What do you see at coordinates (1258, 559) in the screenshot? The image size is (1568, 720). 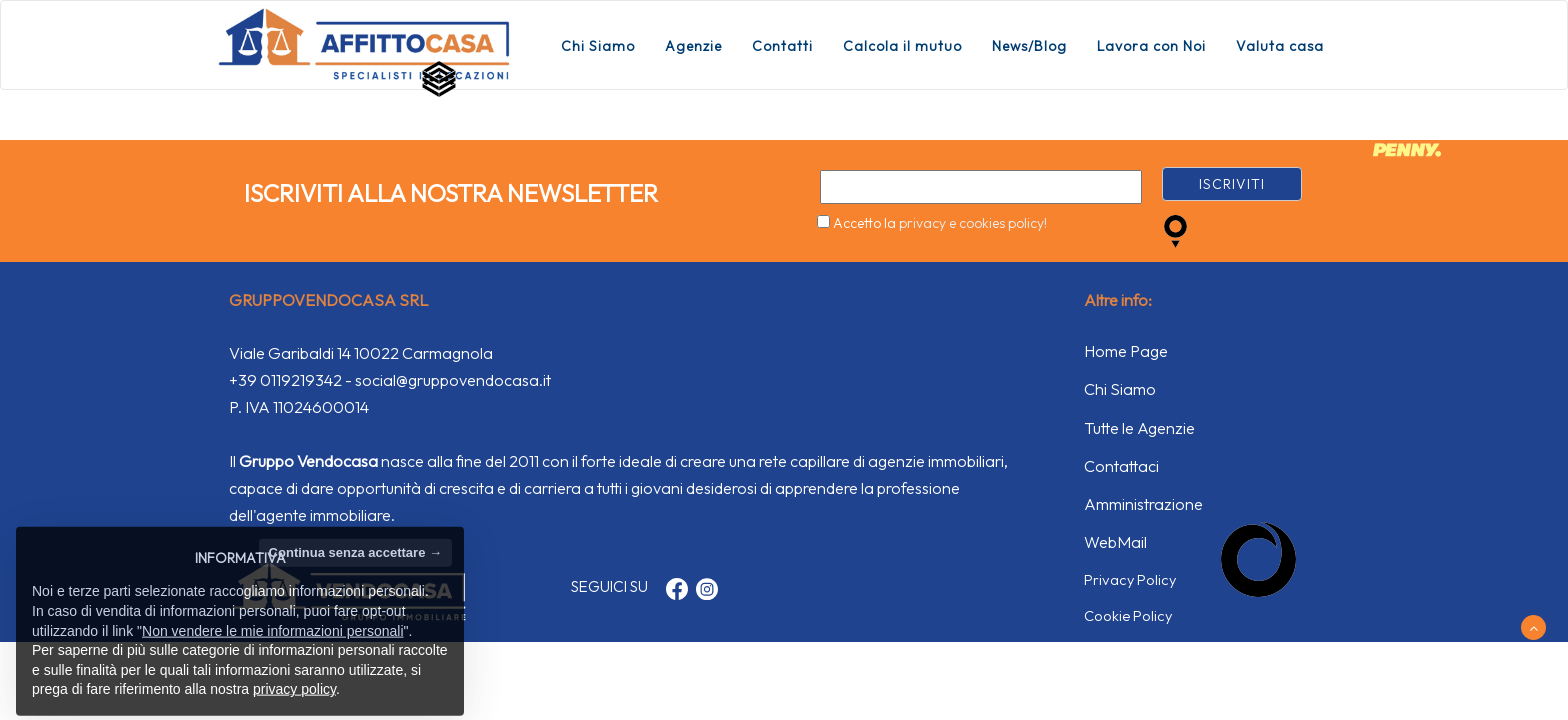 I see `singlestore database service` at bounding box center [1258, 559].